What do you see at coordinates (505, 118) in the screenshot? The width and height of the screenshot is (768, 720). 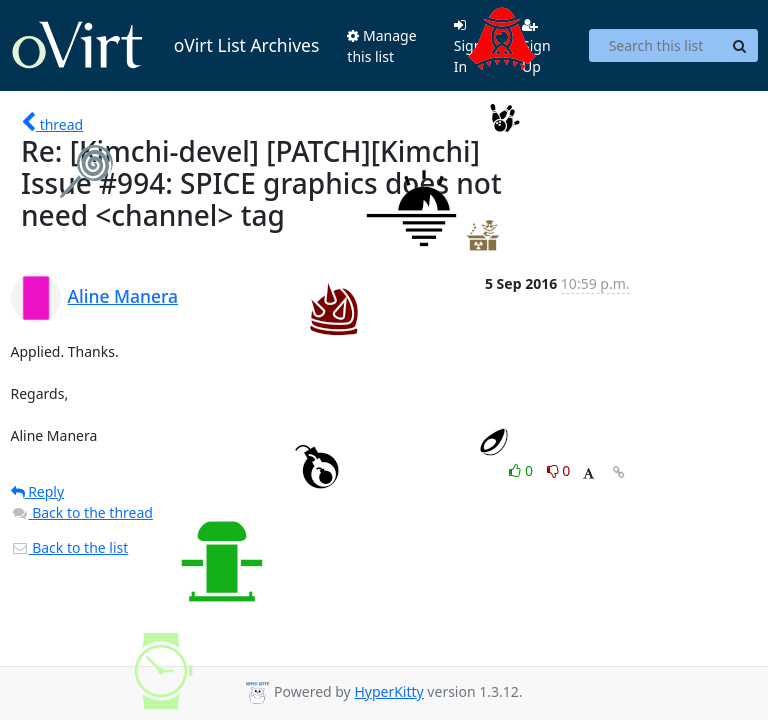 I see `indicates a strike in a bowling game` at bounding box center [505, 118].